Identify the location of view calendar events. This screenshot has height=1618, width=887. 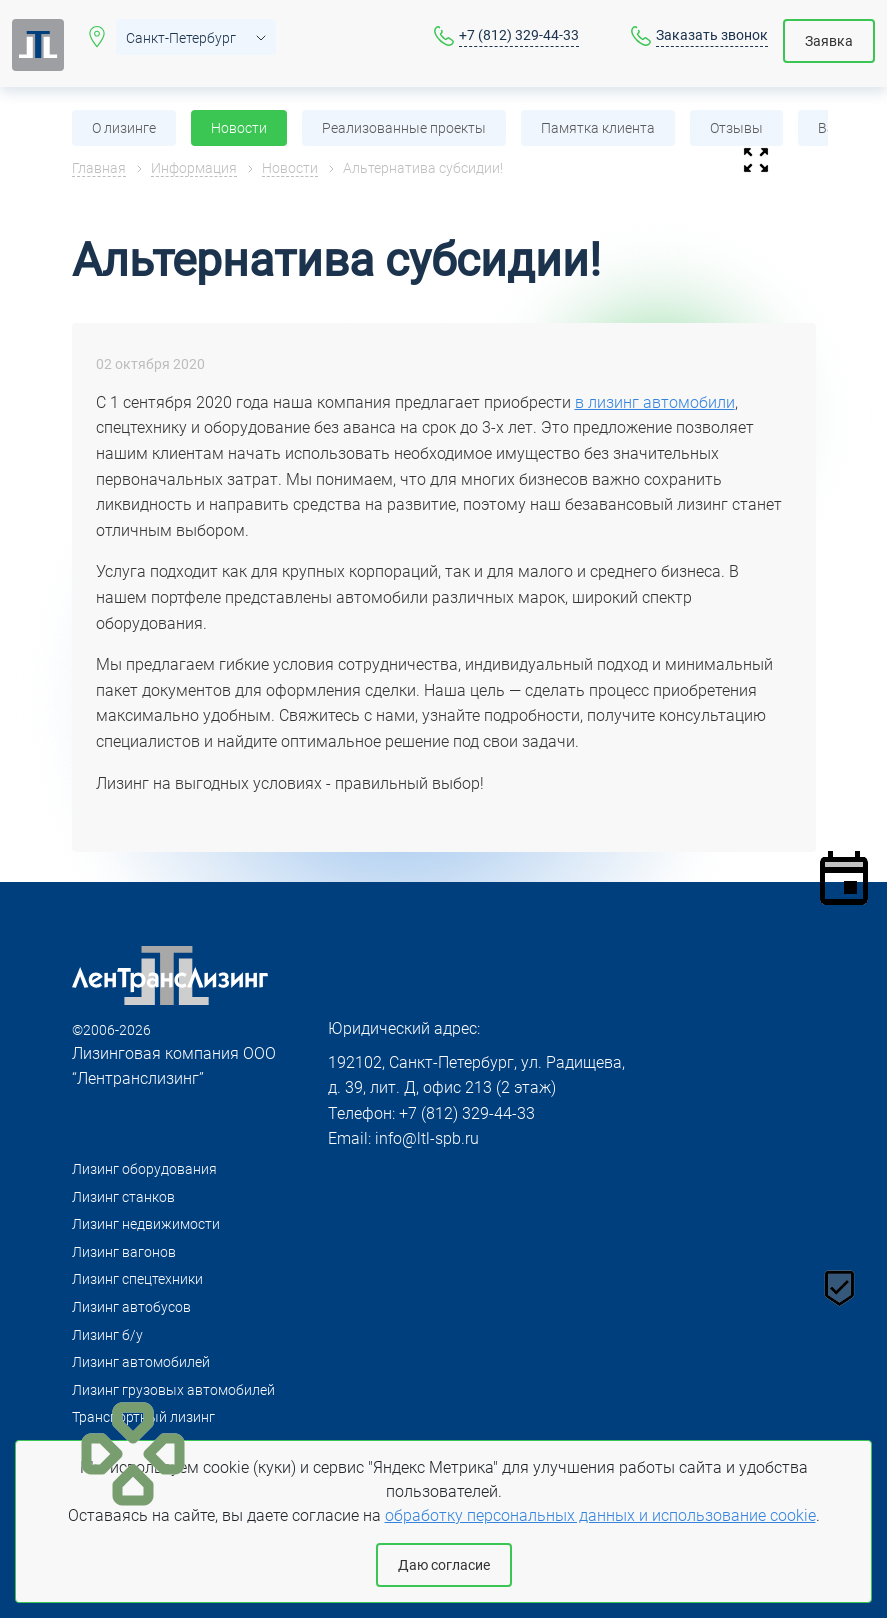
(844, 878).